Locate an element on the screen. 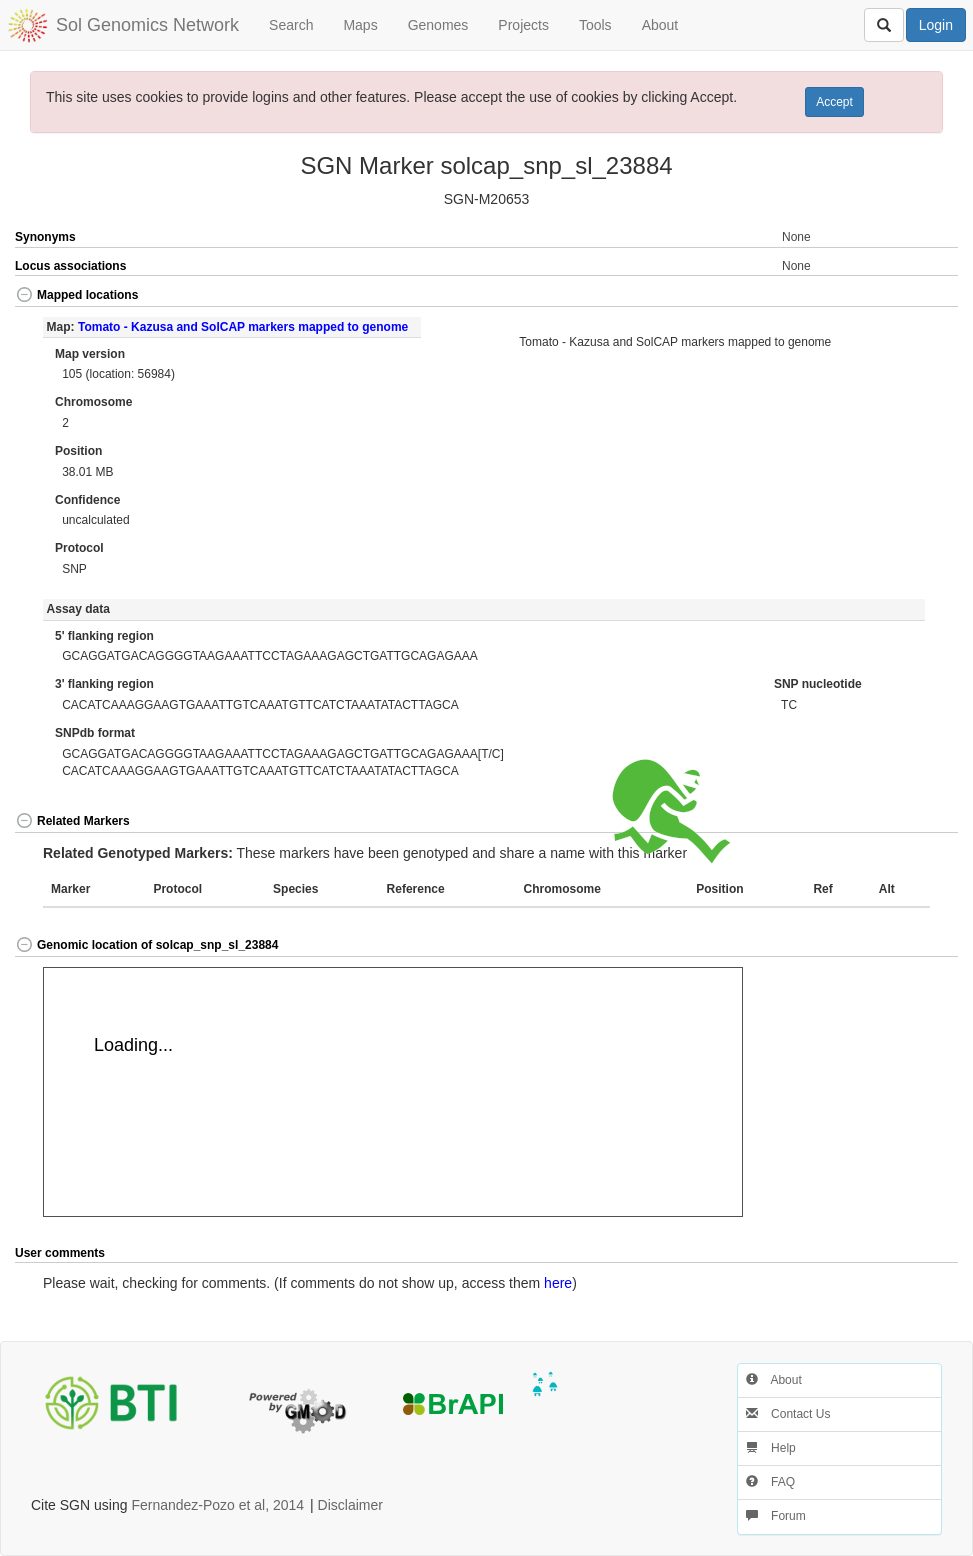  indicates a thief or robbery event in a game is located at coordinates (671, 811).